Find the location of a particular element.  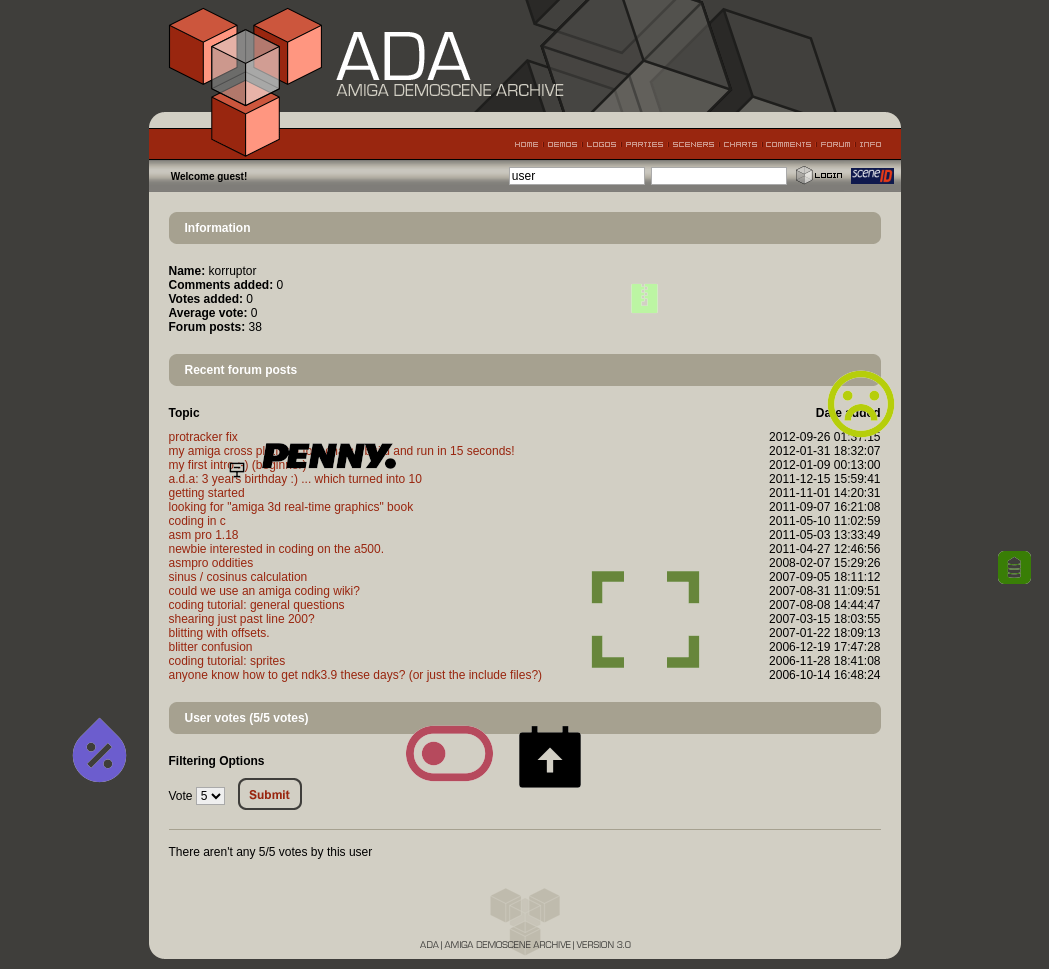

open the Penny app or website is located at coordinates (329, 456).